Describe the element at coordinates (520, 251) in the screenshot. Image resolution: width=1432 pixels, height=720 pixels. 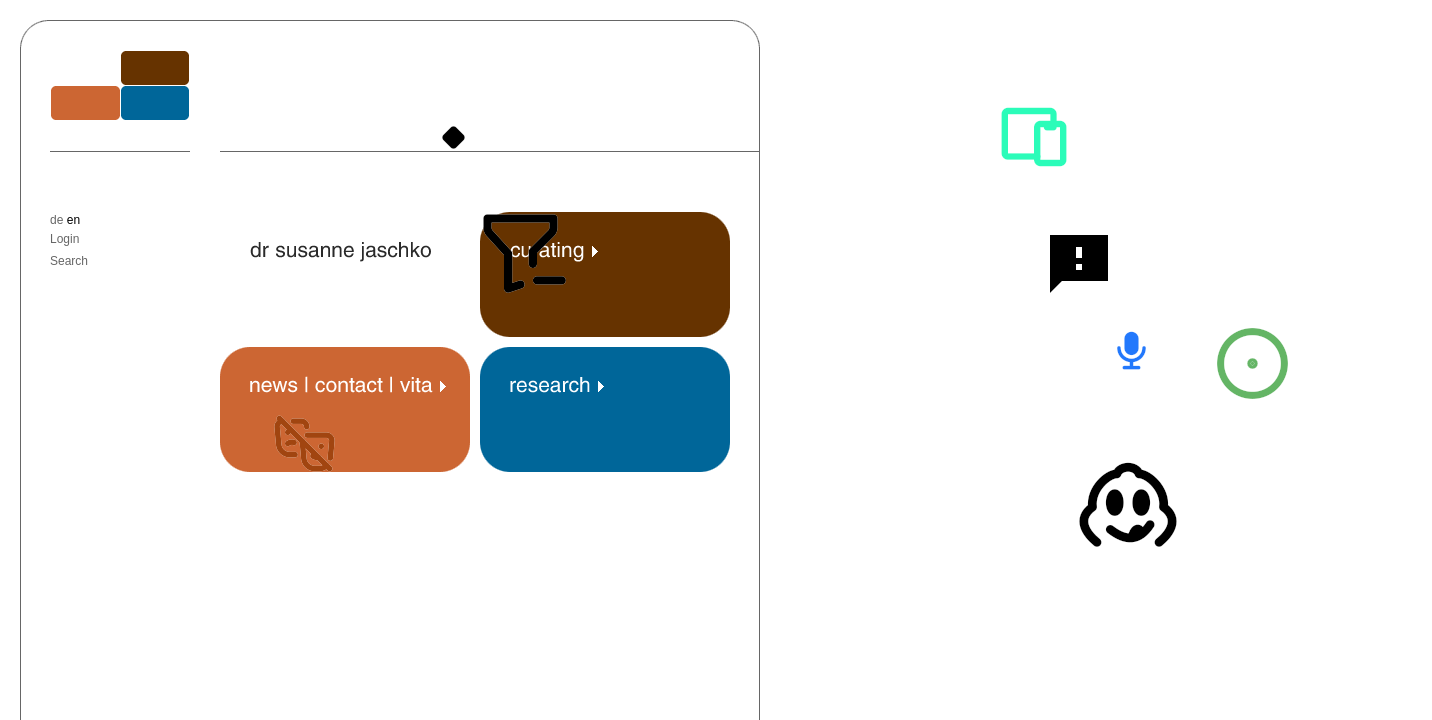
I see `remove a filter from current view` at that location.